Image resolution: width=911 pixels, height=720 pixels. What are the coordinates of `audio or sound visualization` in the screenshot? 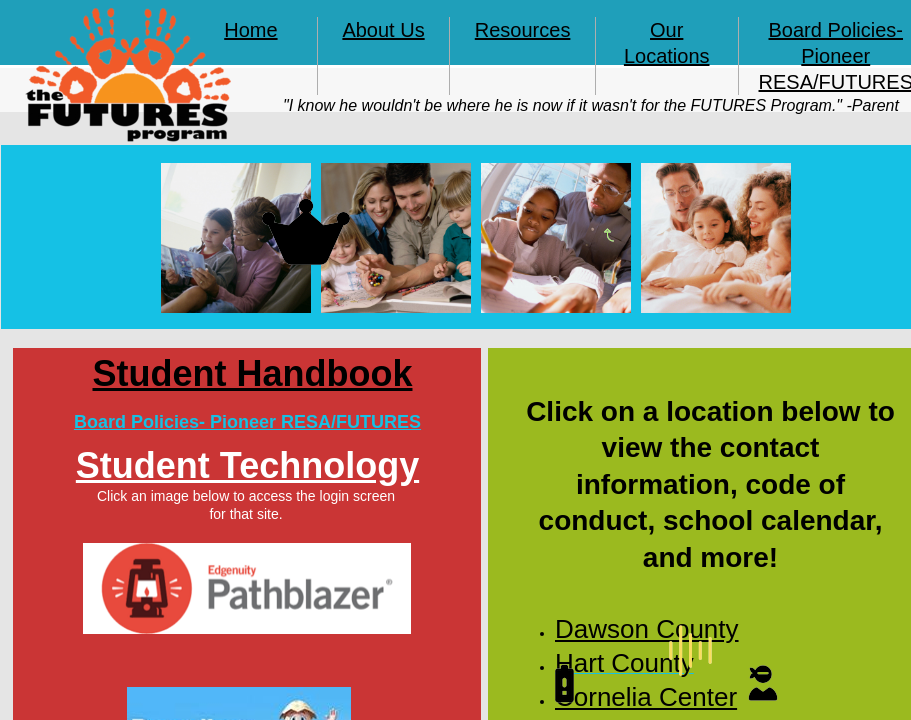 It's located at (690, 650).